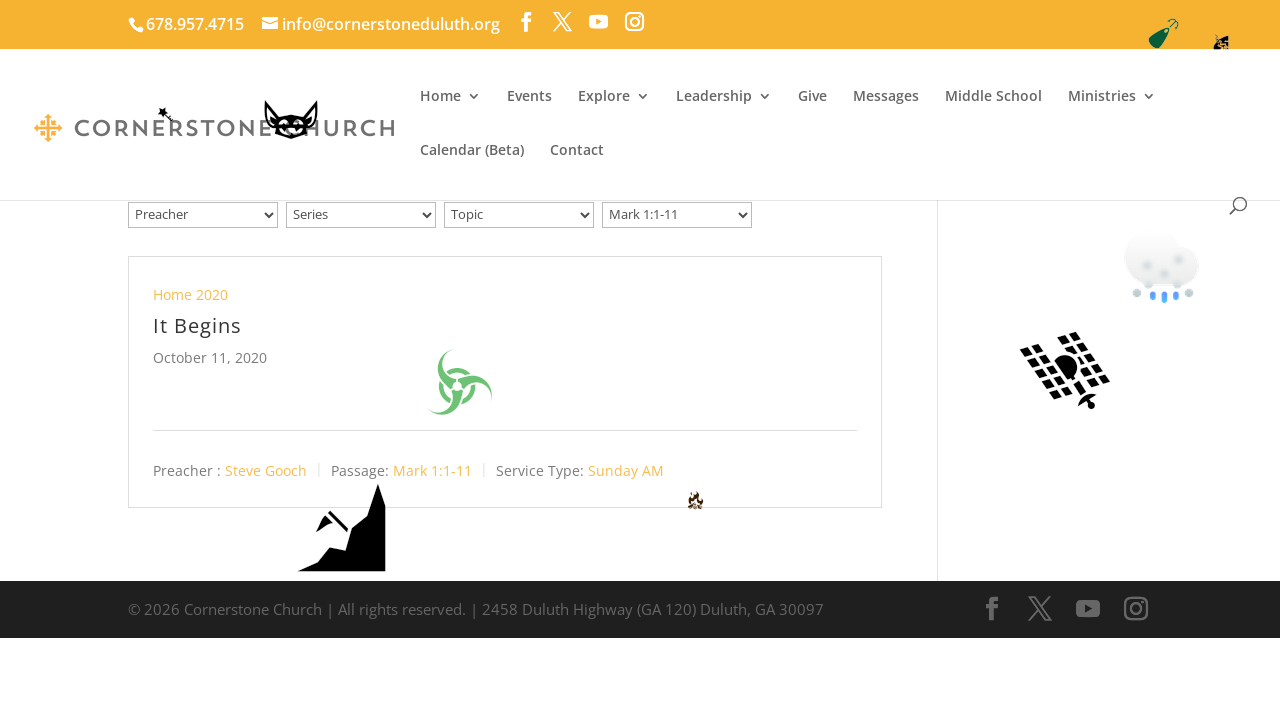 The image size is (1280, 720). I want to click on select goblin character or enemy type, so click(291, 121).